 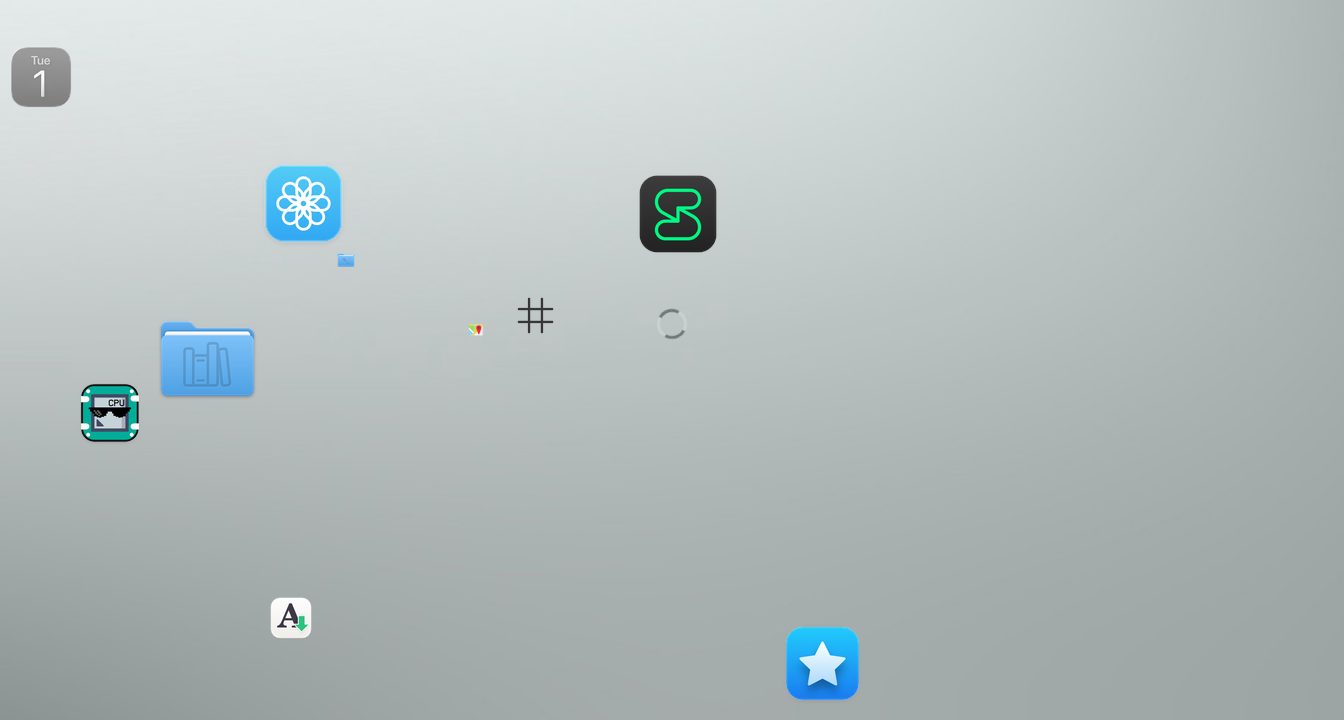 What do you see at coordinates (346, 260) in the screenshot?
I see `folder containing color picker or eyedropper tool assets` at bounding box center [346, 260].